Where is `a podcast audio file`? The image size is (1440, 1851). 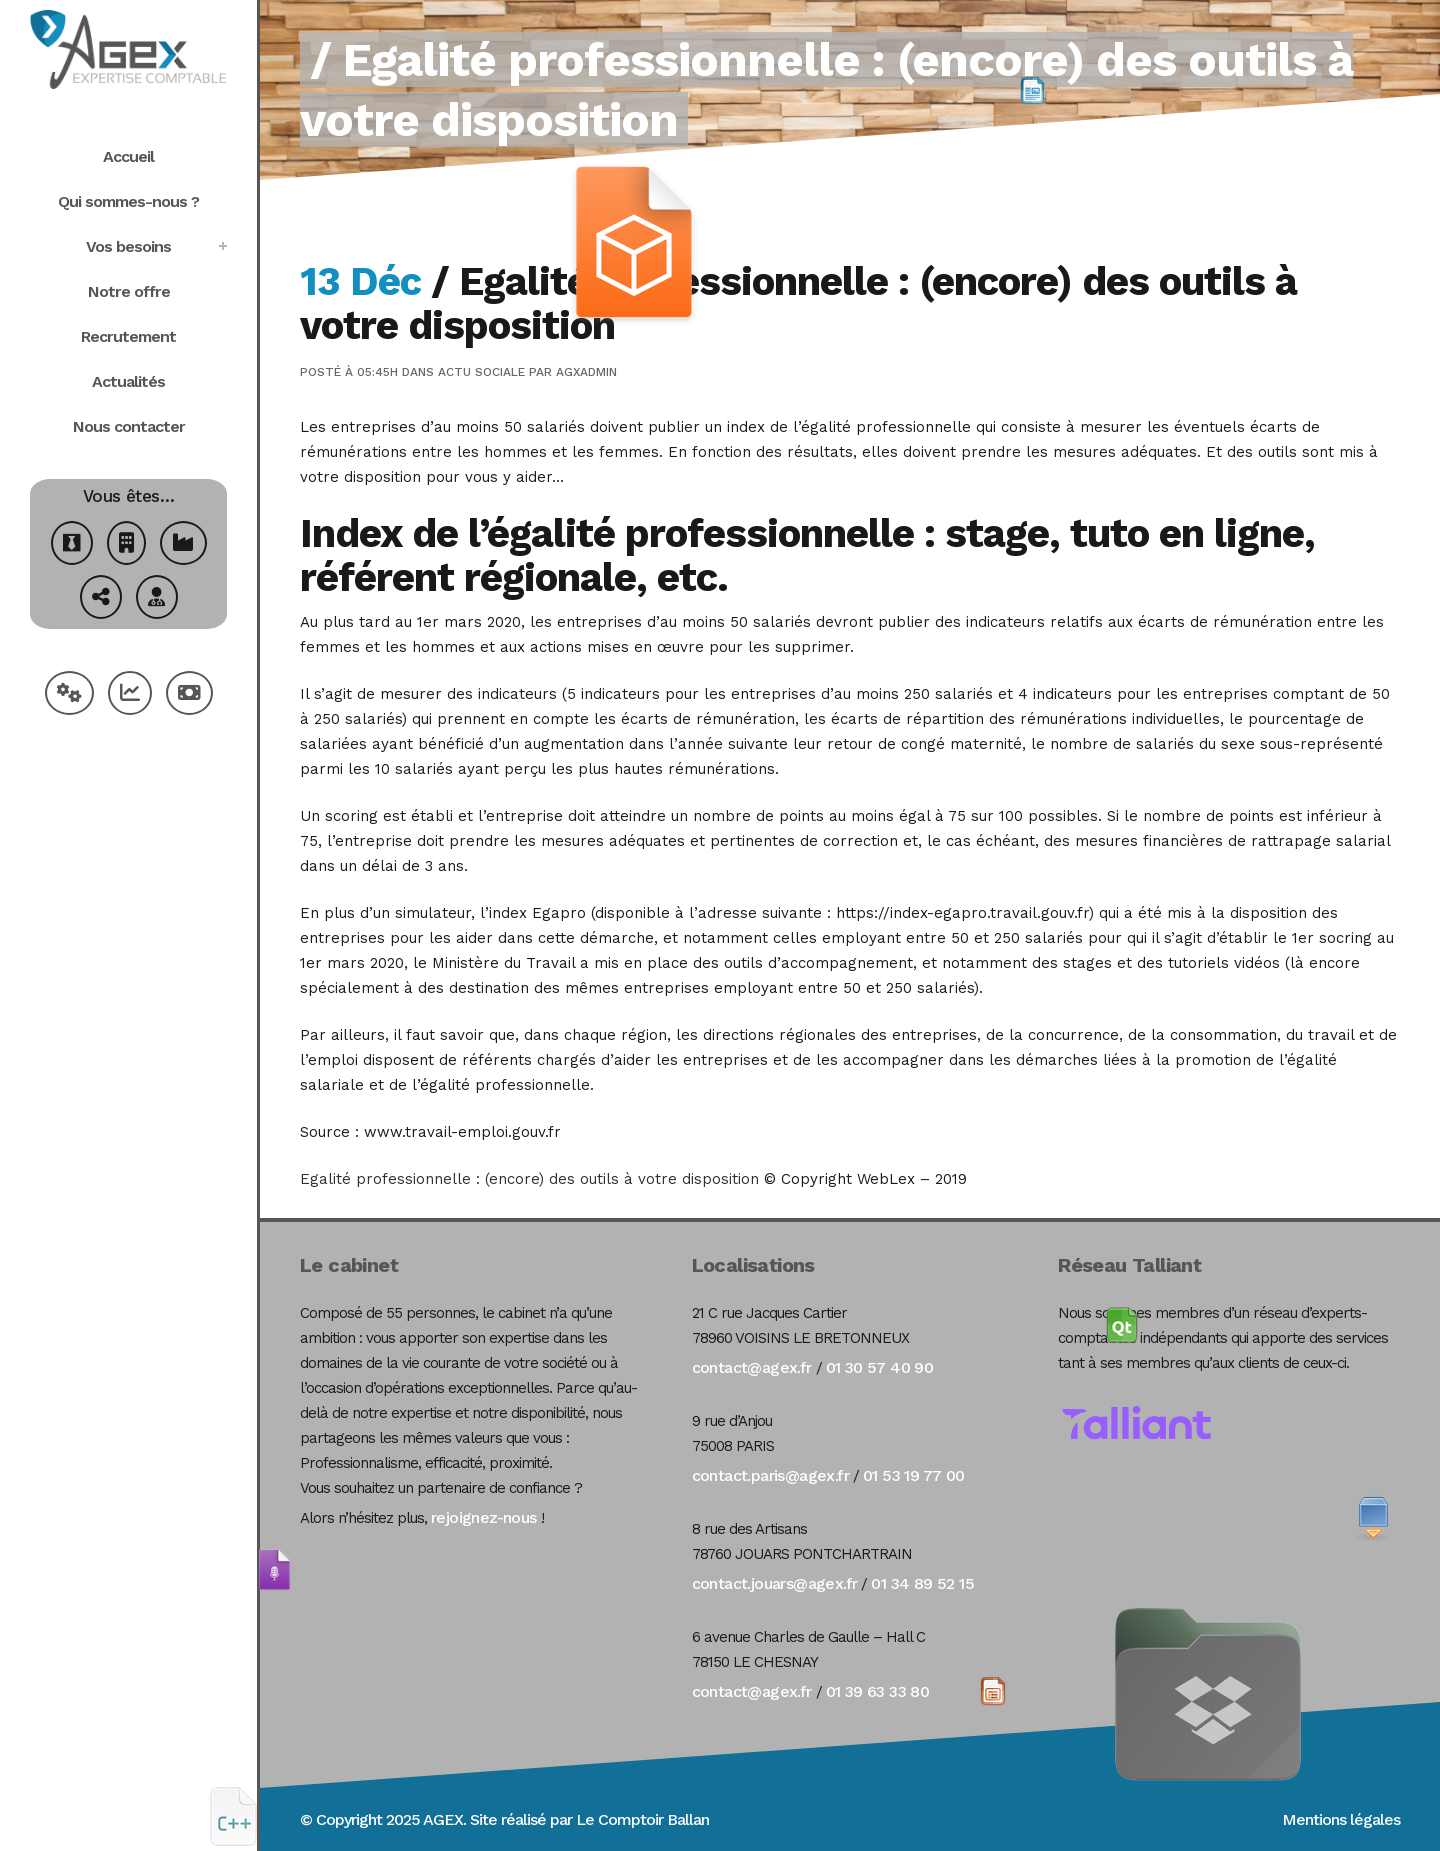
a podcast audio file is located at coordinates (274, 1570).